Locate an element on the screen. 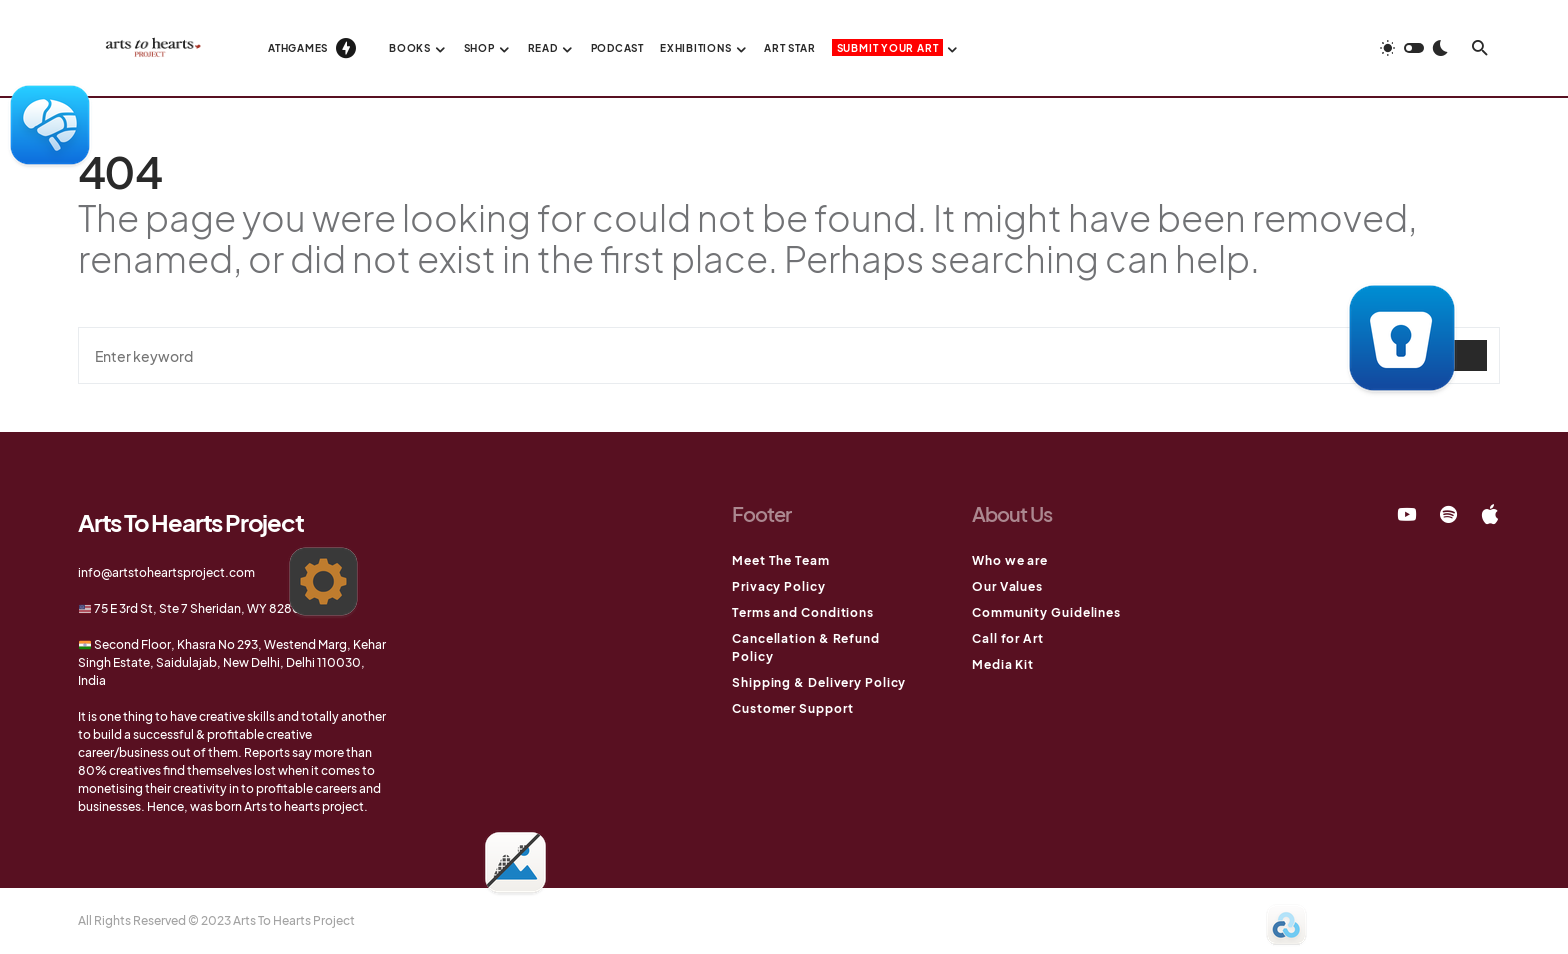 The image size is (1568, 954). open bitmap2component application is located at coordinates (515, 862).